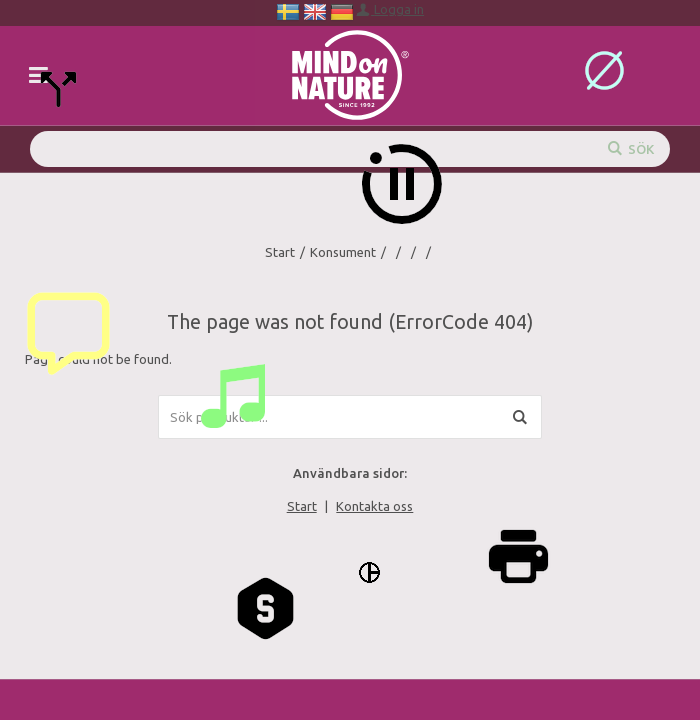 Image resolution: width=700 pixels, height=720 pixels. I want to click on split or fork a call to multiple recipients, so click(58, 89).